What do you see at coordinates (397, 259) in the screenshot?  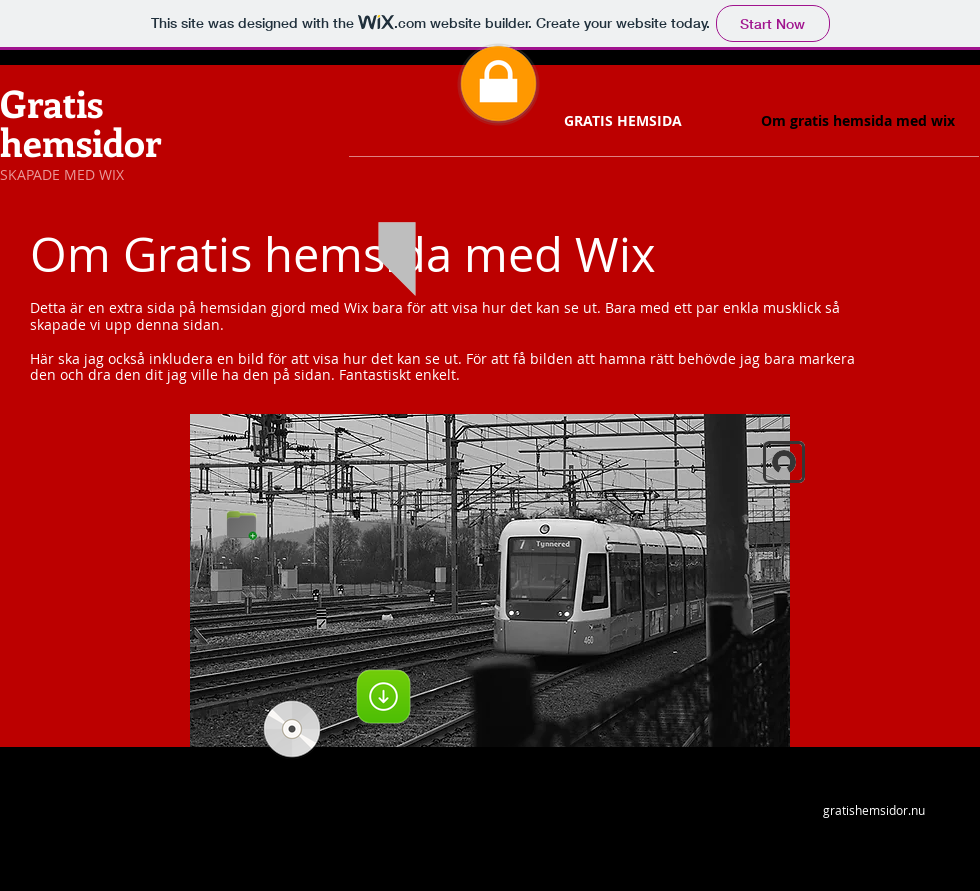 I see `move selection cursor to end of text (right-to-left mode)` at bounding box center [397, 259].